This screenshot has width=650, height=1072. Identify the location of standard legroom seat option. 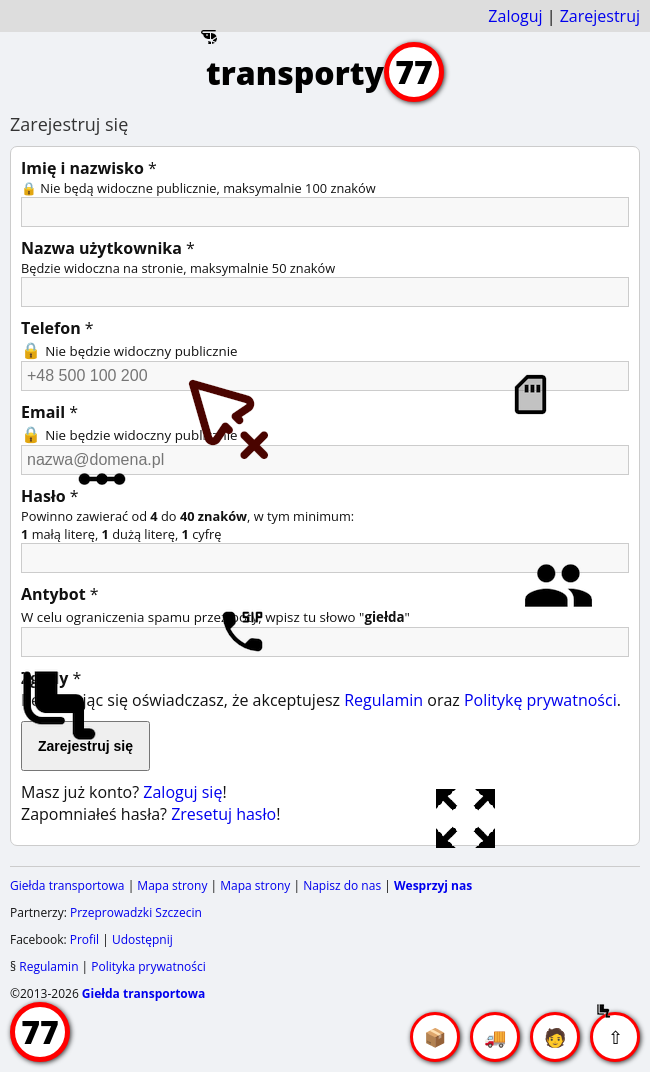
(57, 705).